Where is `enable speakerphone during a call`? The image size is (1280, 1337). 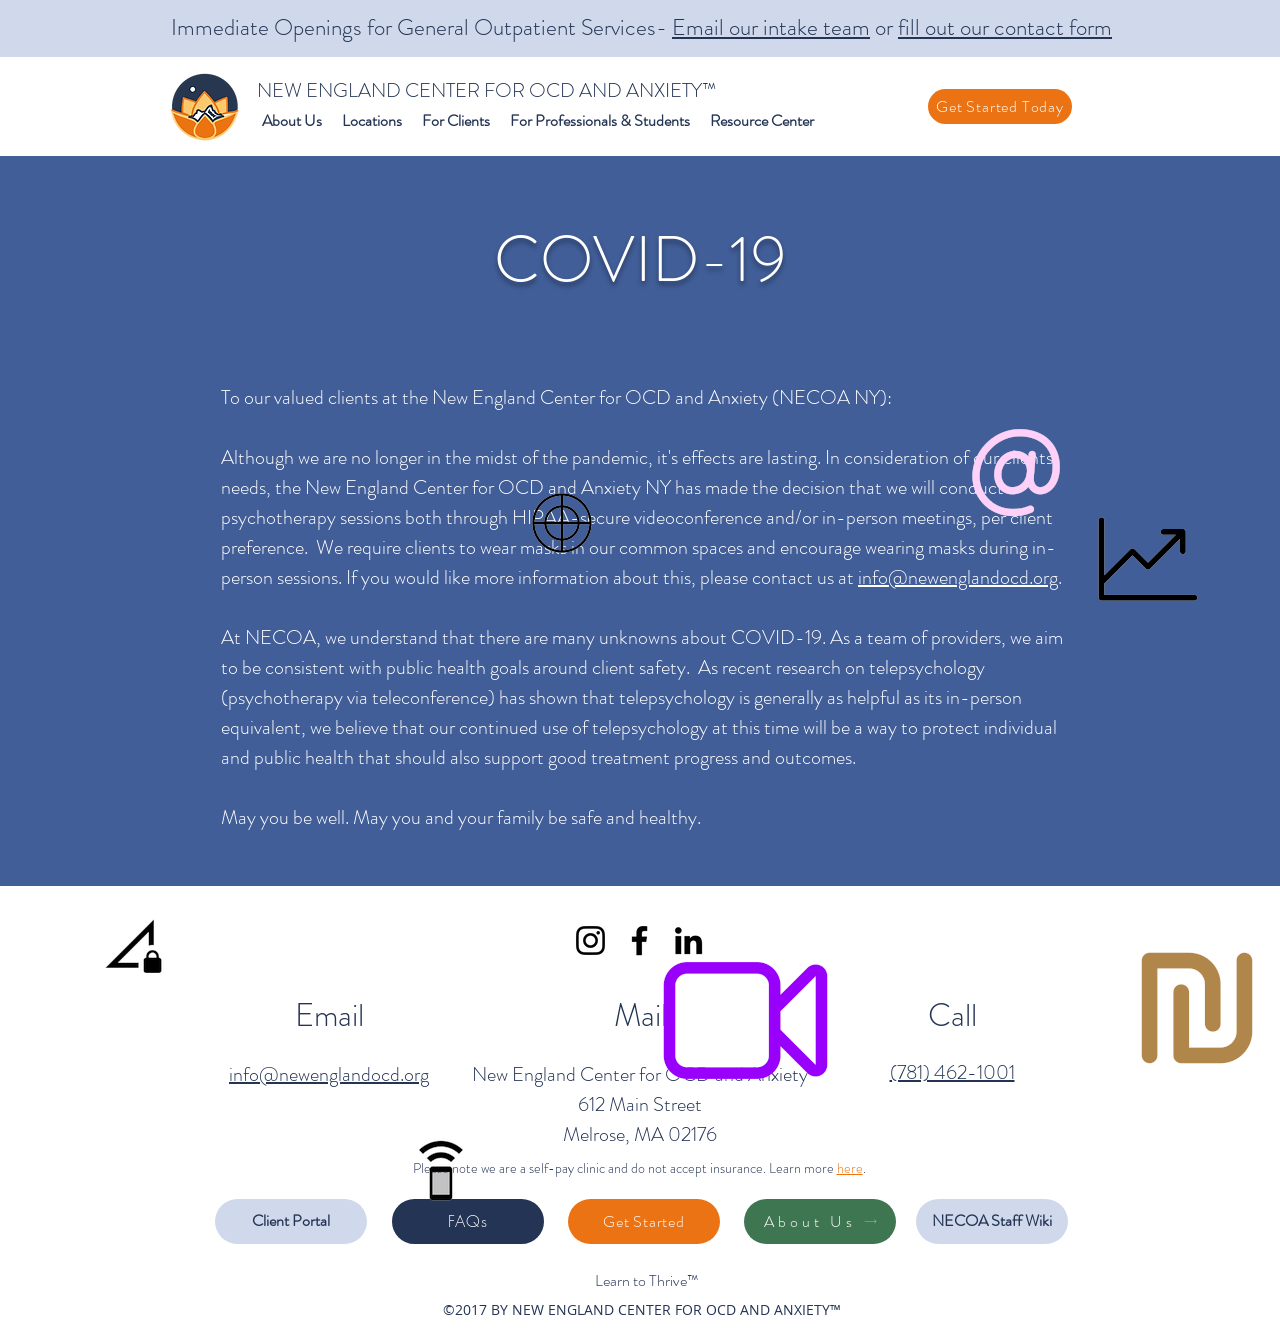
enable speakerphone during a call is located at coordinates (441, 1172).